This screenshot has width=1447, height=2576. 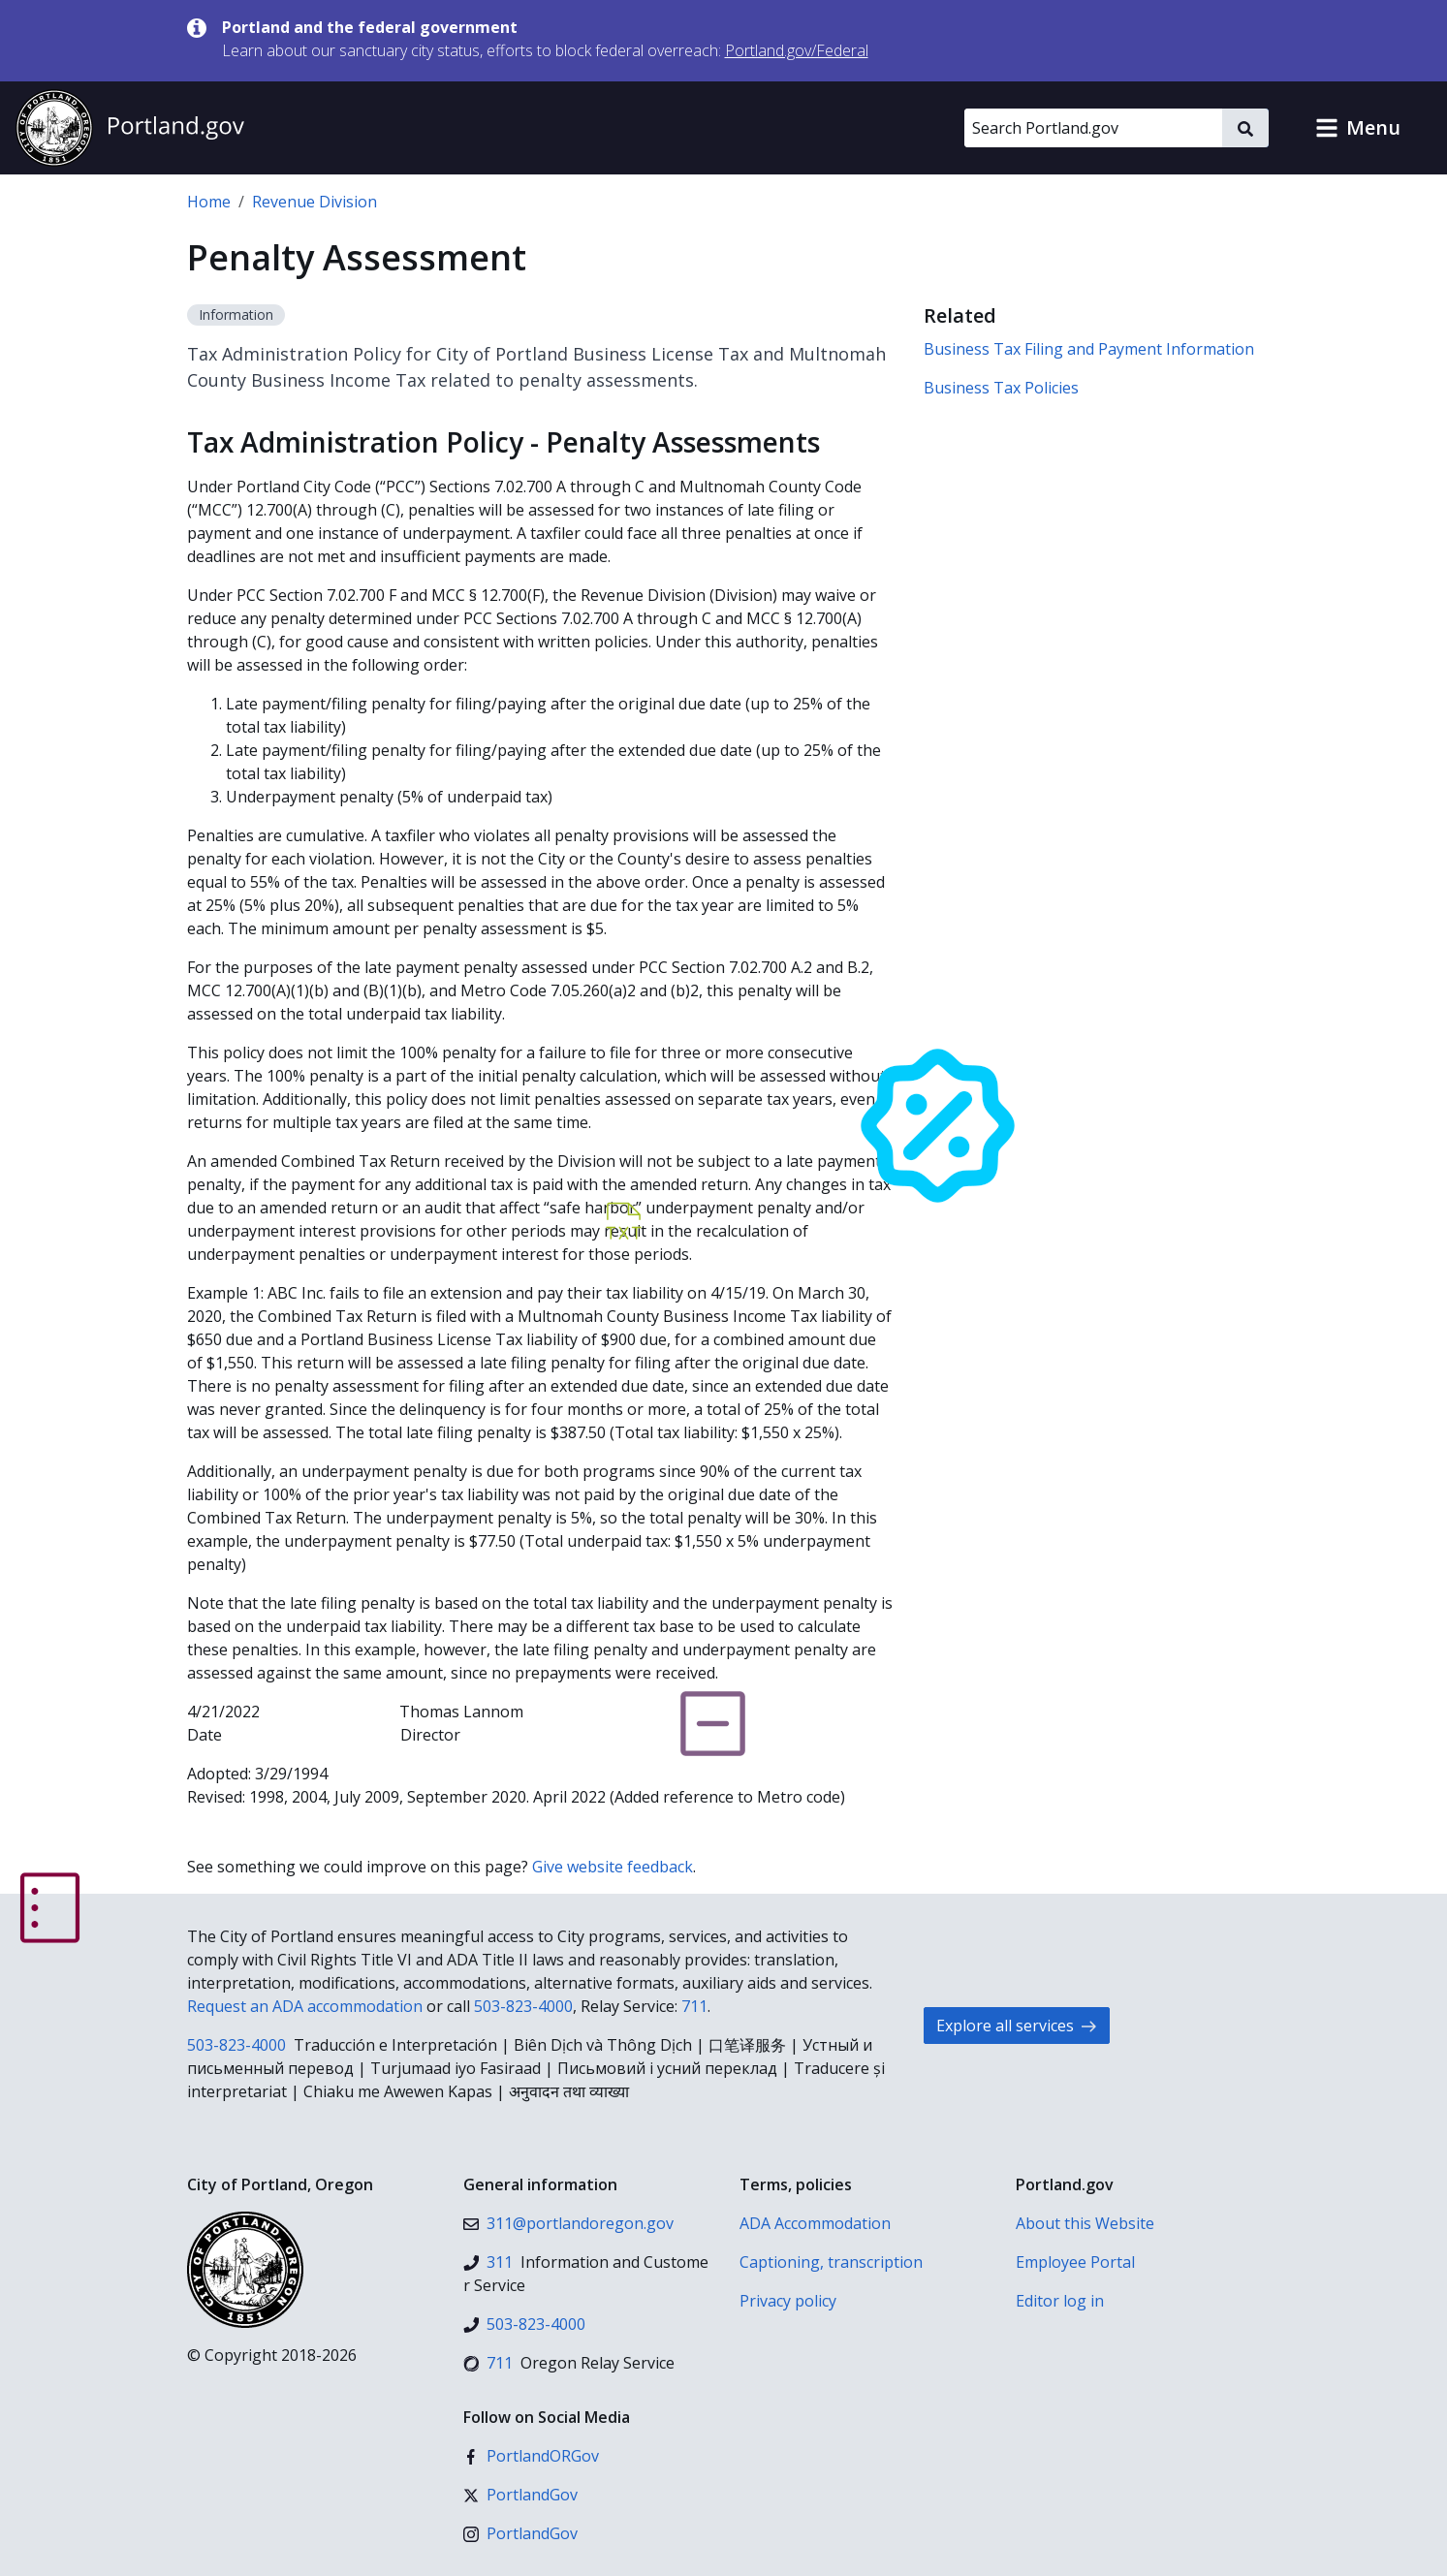 I want to click on collapse or minimize a section, so click(x=712, y=1723).